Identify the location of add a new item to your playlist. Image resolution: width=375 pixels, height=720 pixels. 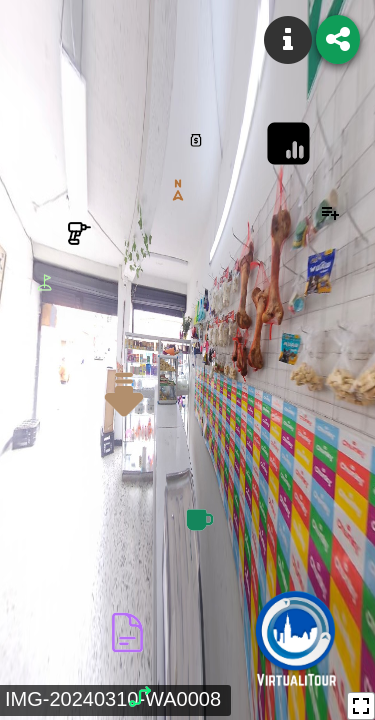
(330, 212).